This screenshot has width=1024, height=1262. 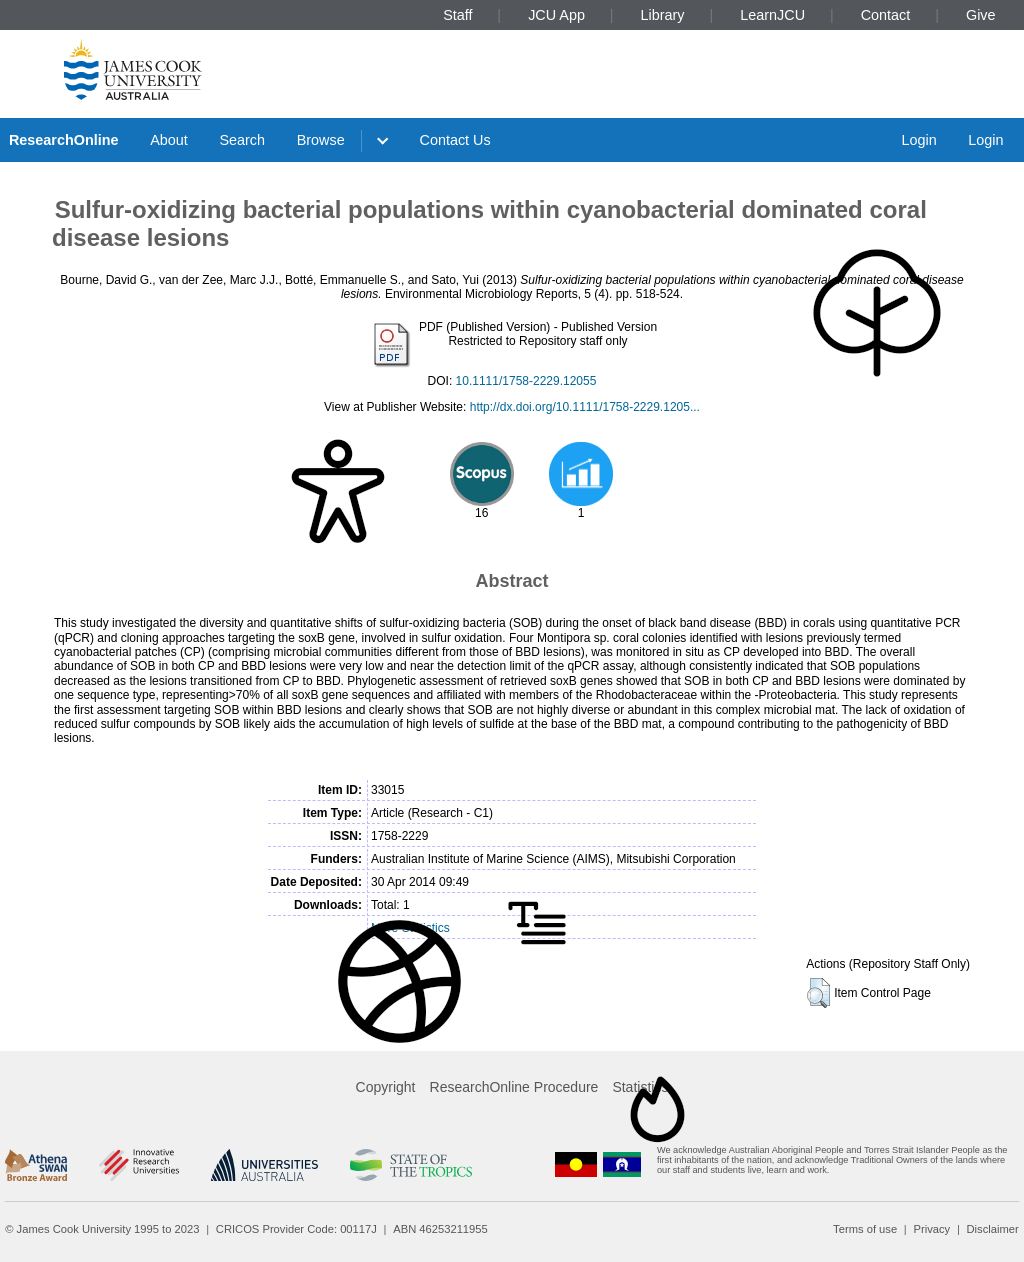 I want to click on view dribbble profile, so click(x=399, y=981).